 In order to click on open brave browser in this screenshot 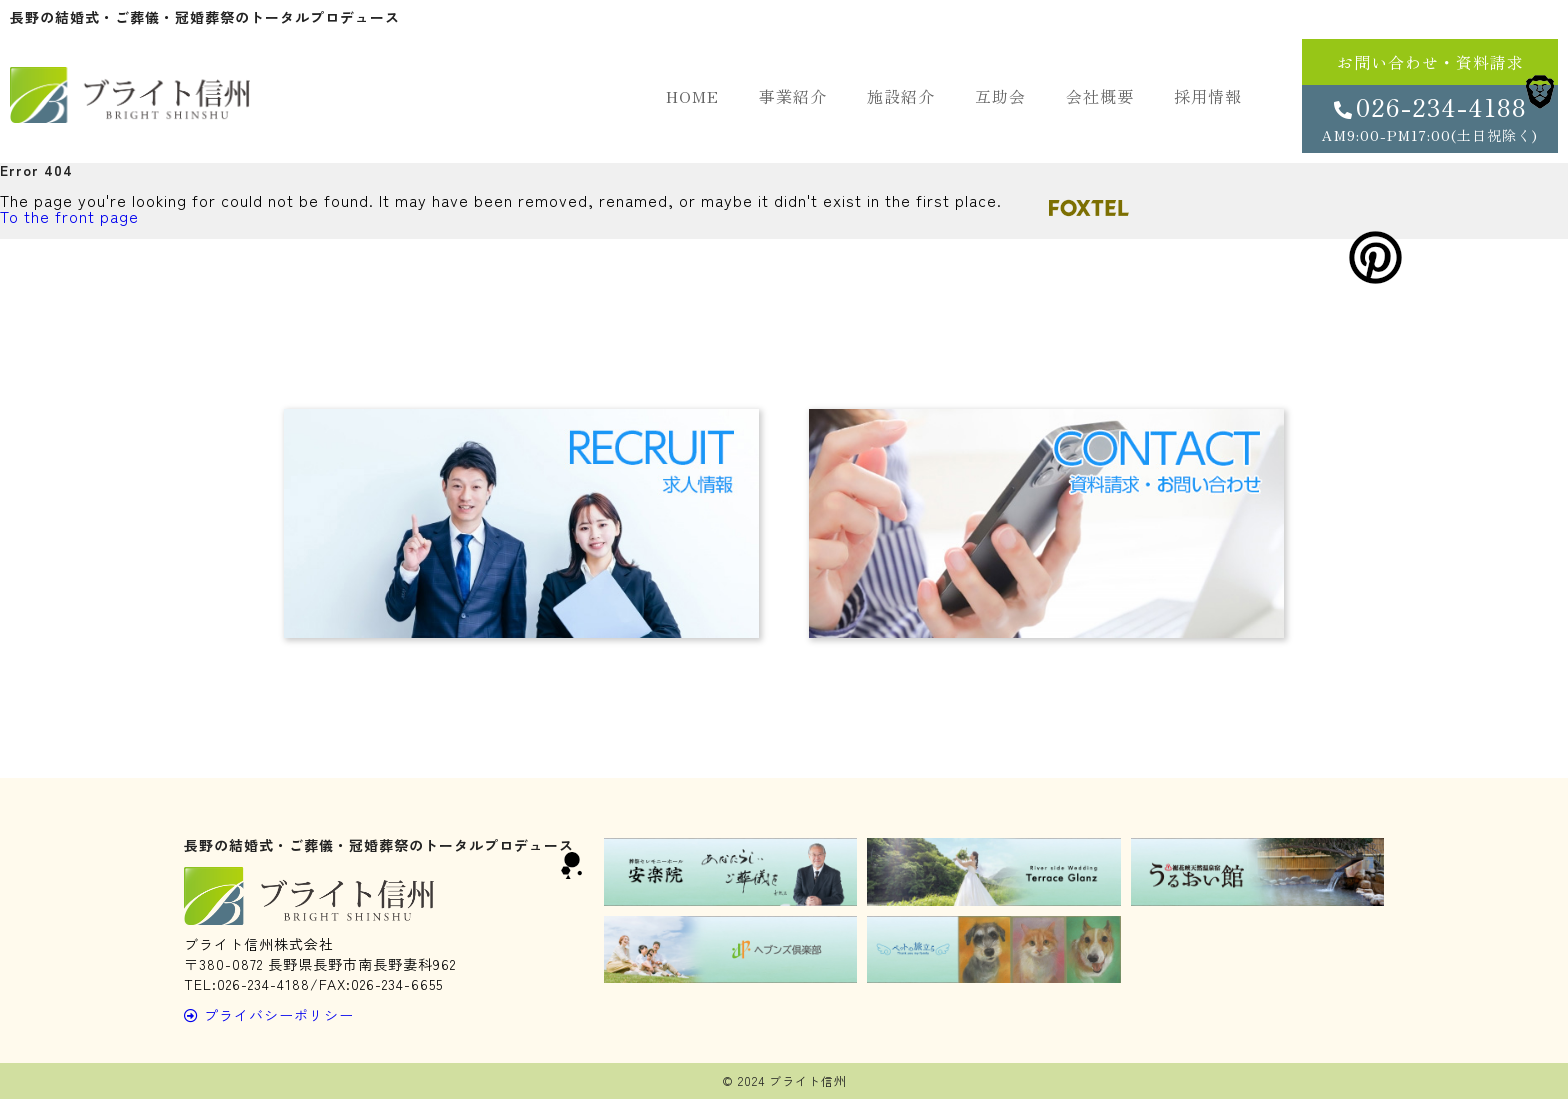, I will do `click(1540, 92)`.